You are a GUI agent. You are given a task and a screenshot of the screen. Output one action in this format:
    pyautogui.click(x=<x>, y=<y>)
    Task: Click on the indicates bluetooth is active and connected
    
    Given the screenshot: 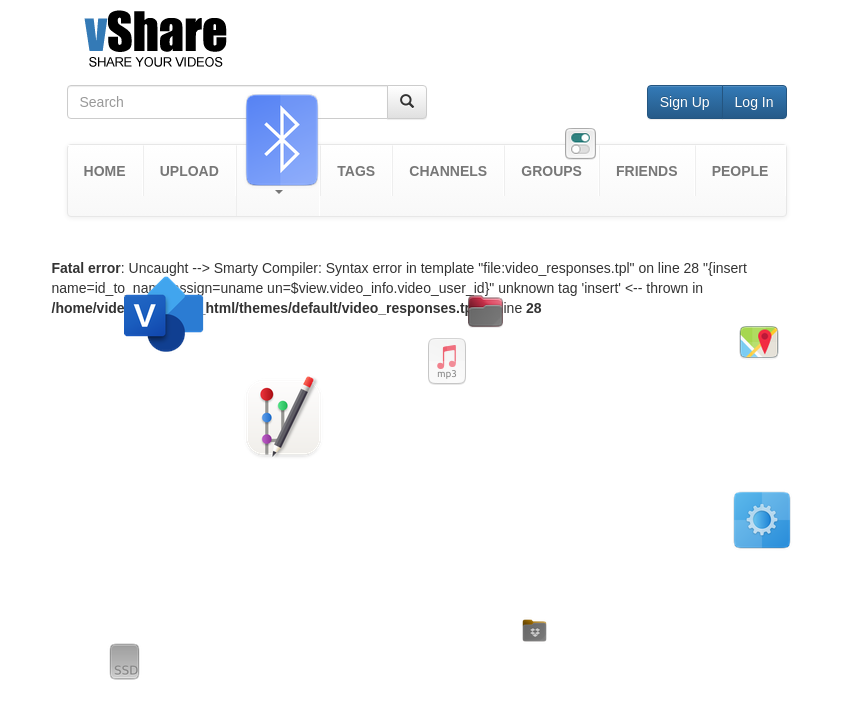 What is the action you would take?
    pyautogui.click(x=282, y=140)
    